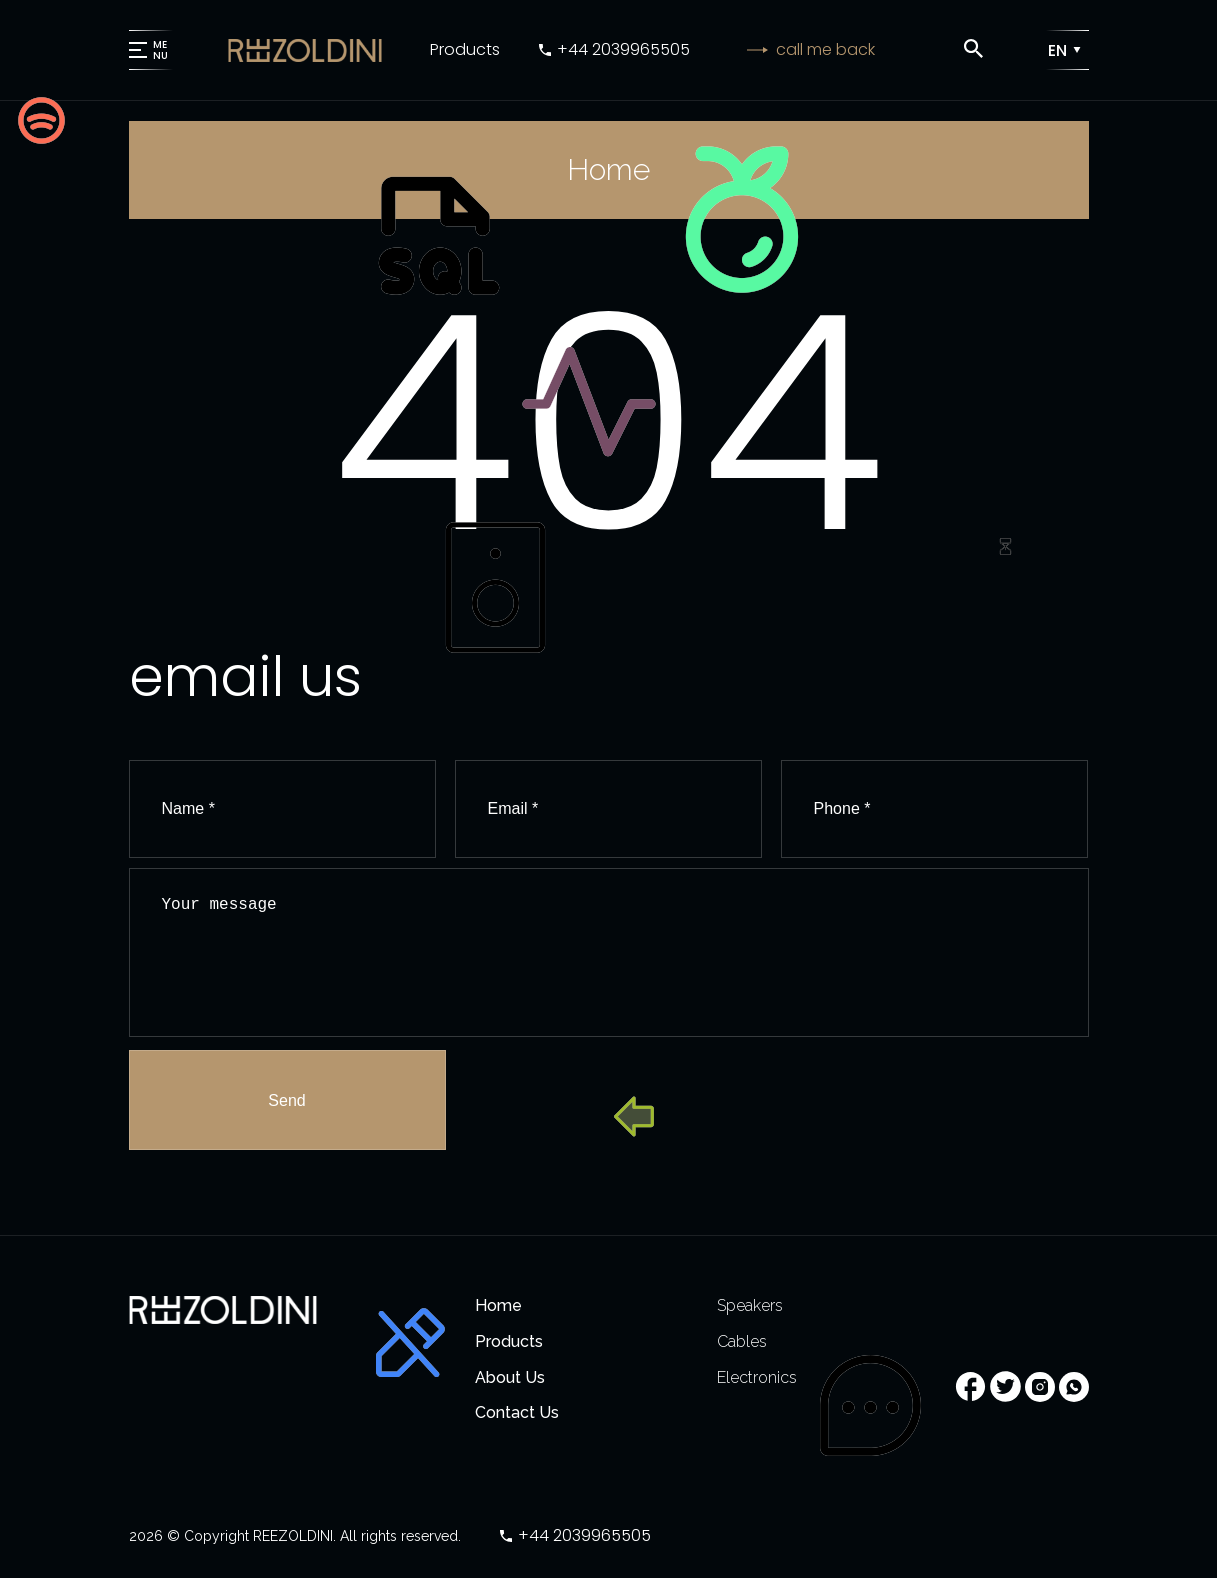  What do you see at coordinates (1005, 546) in the screenshot?
I see `indicates a process is in progress` at bounding box center [1005, 546].